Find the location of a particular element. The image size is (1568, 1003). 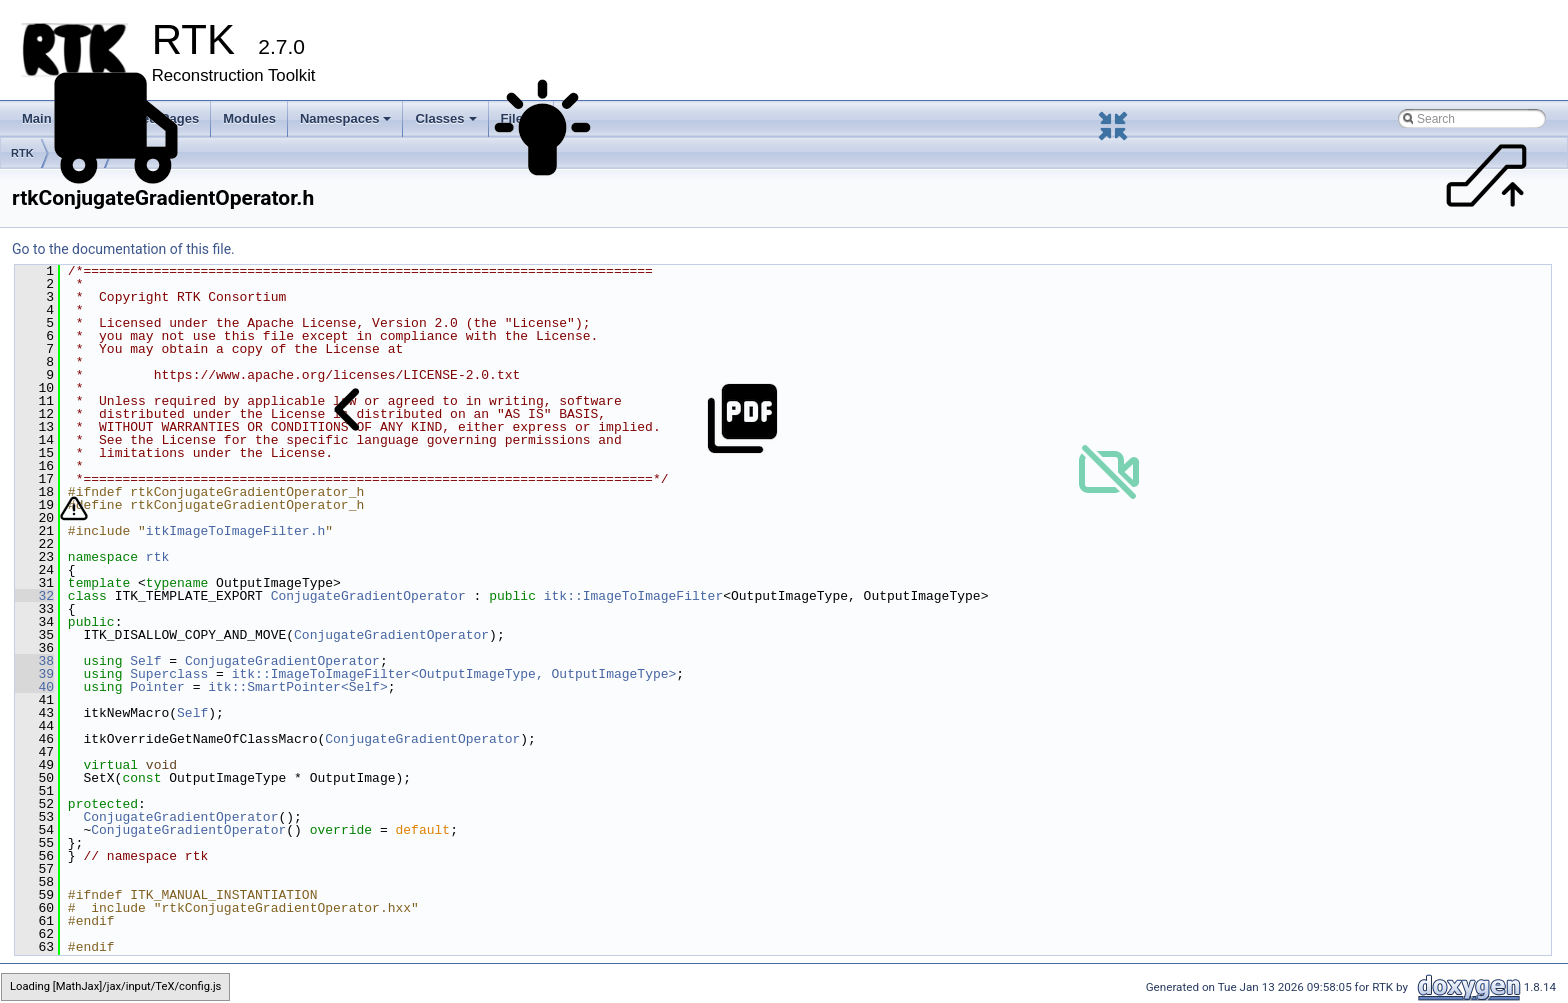

go back to the previous screen is located at coordinates (348, 409).